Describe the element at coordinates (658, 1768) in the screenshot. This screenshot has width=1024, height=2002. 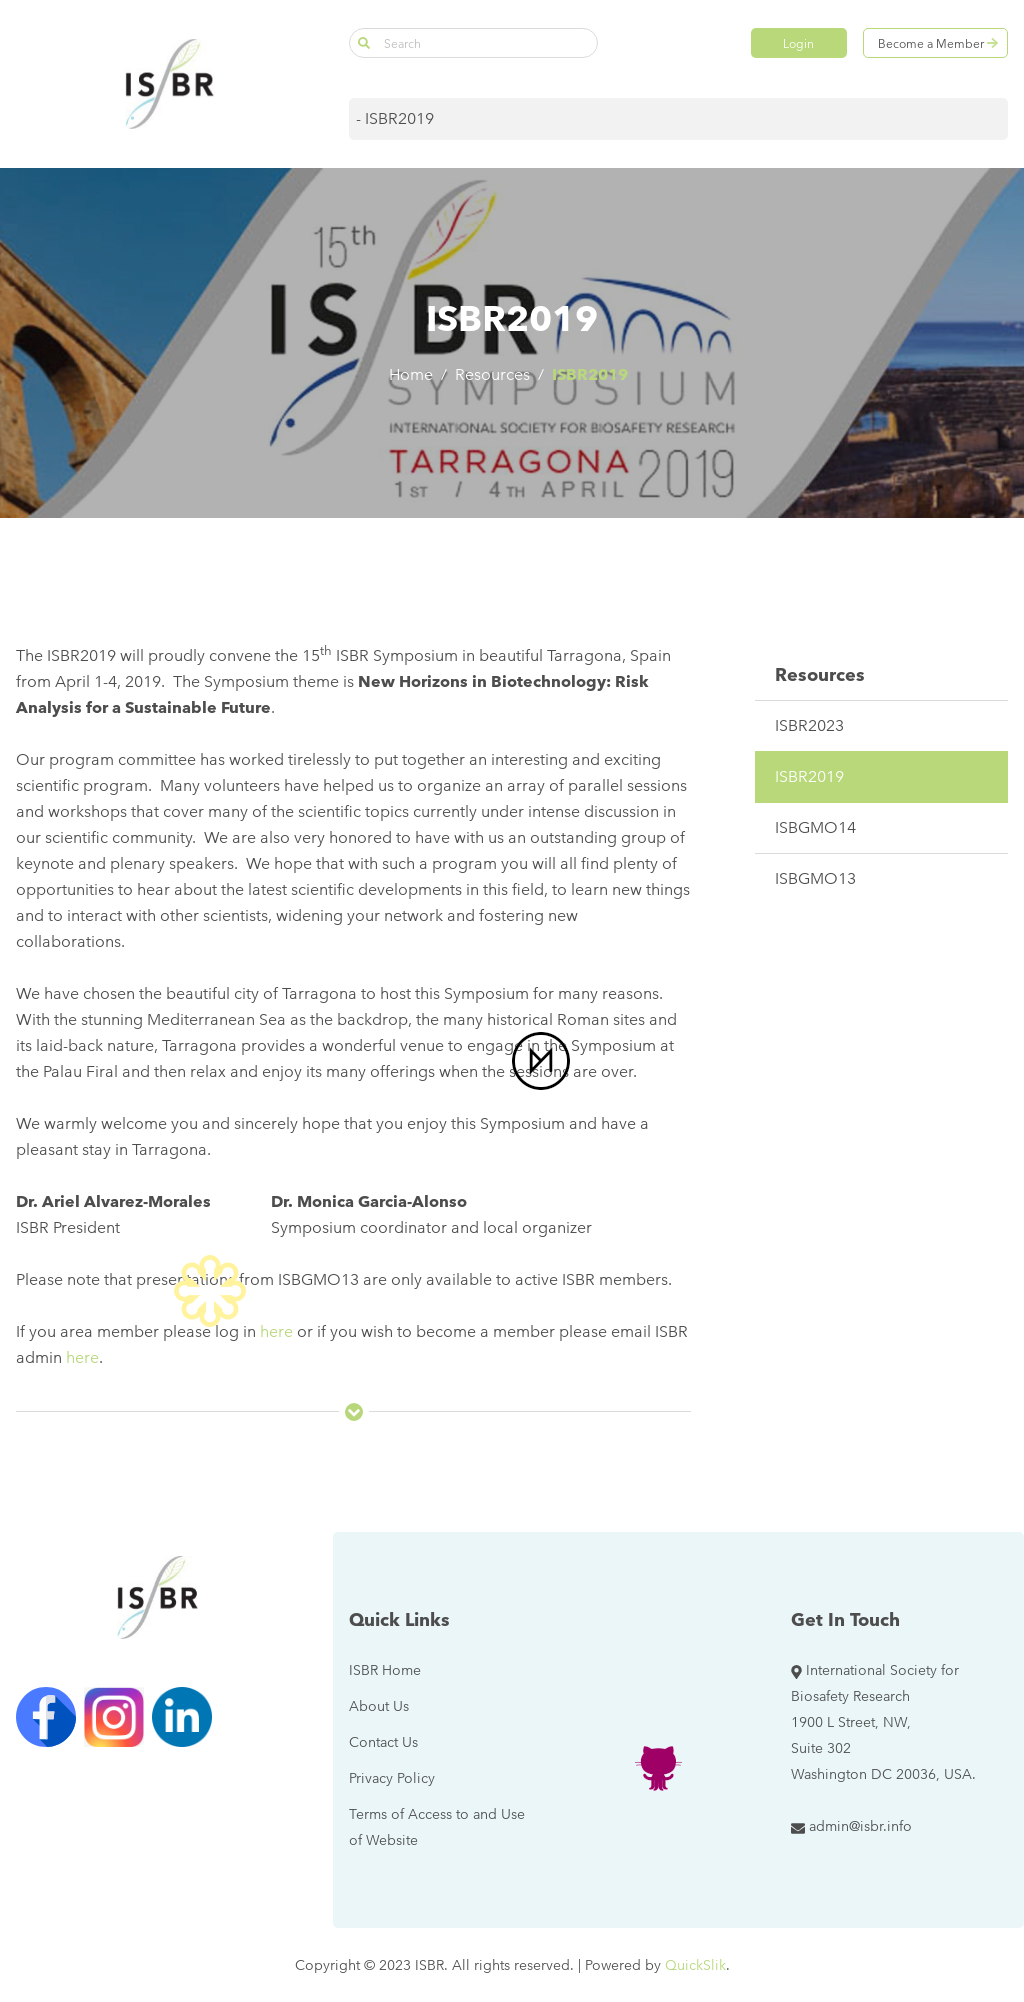
I see `open refined github browser extension` at that location.